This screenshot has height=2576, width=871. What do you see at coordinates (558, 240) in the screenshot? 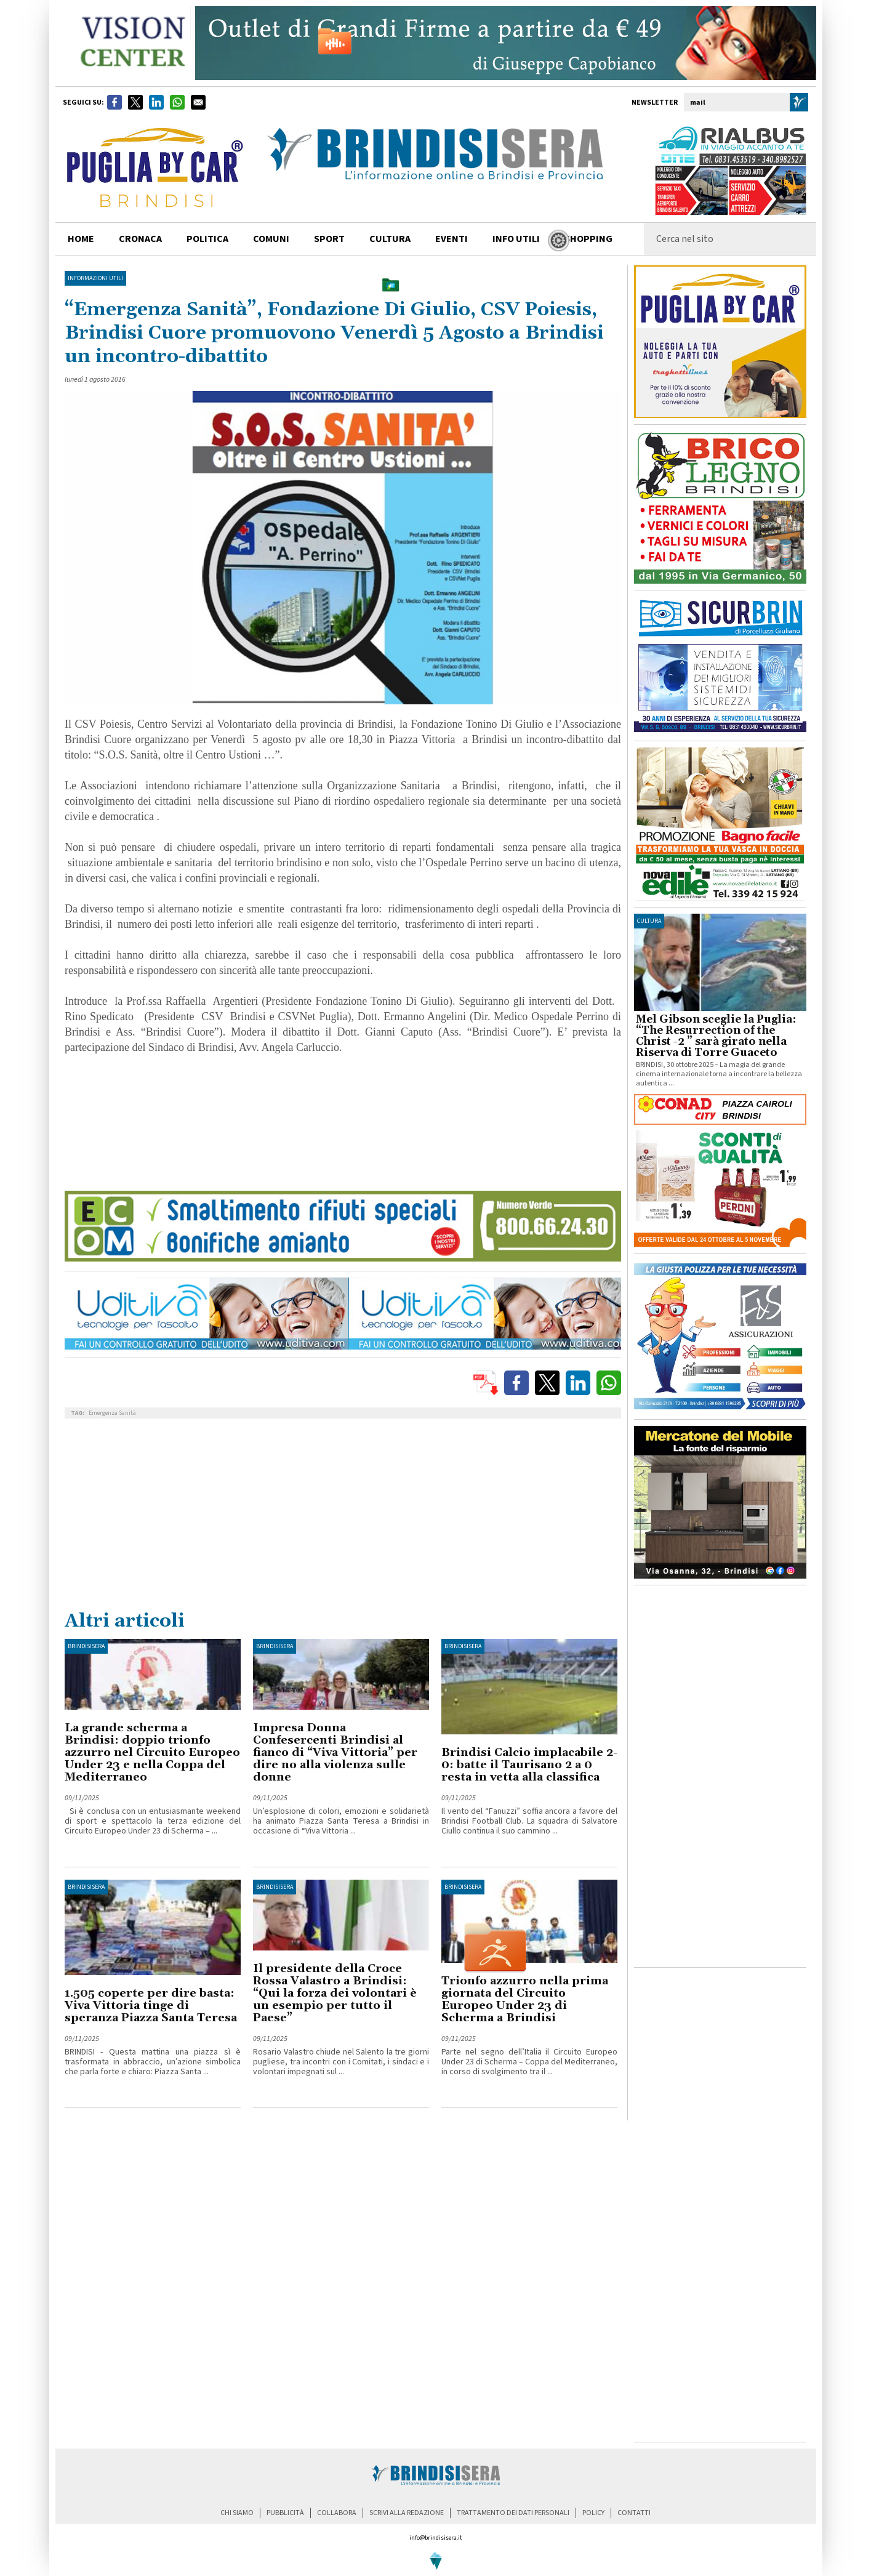
I see `view file properties and settings` at bounding box center [558, 240].